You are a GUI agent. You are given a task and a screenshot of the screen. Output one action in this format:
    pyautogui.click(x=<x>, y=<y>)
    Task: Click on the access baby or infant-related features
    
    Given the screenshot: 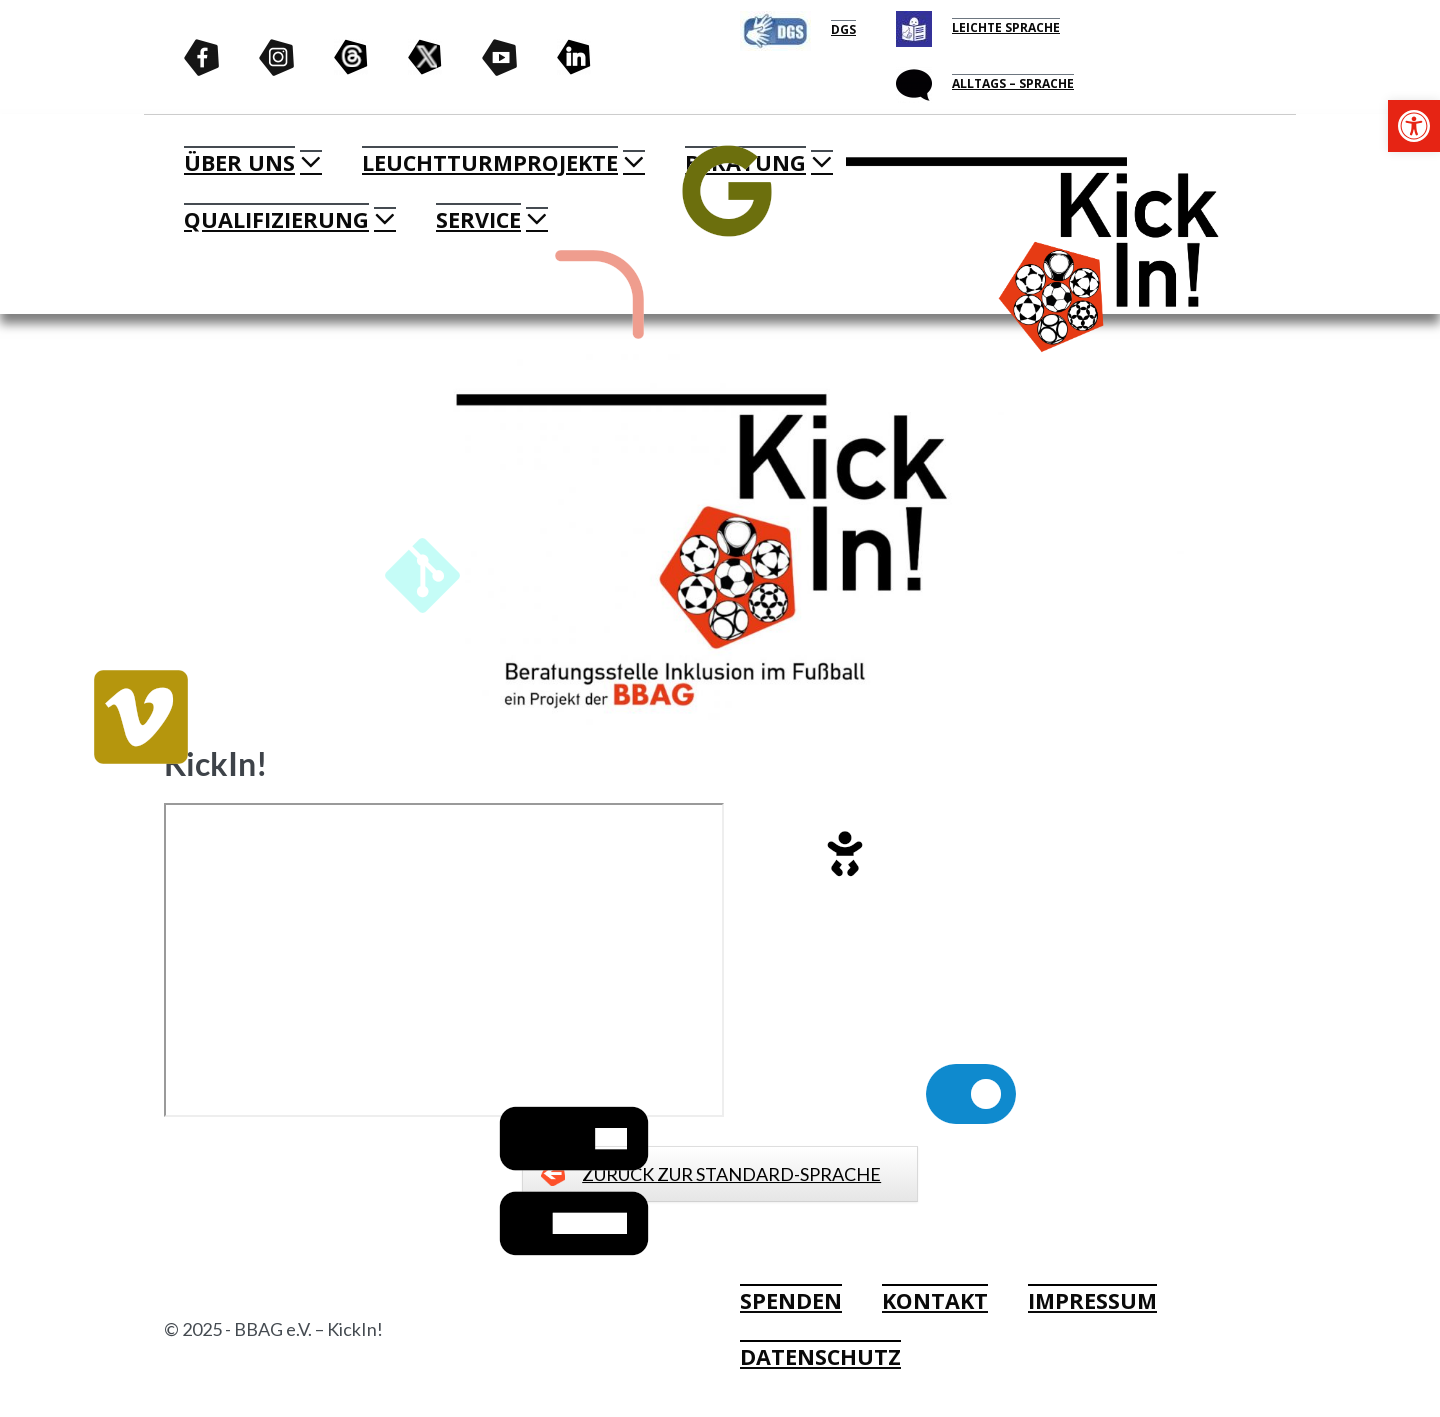 What is the action you would take?
    pyautogui.click(x=845, y=853)
    